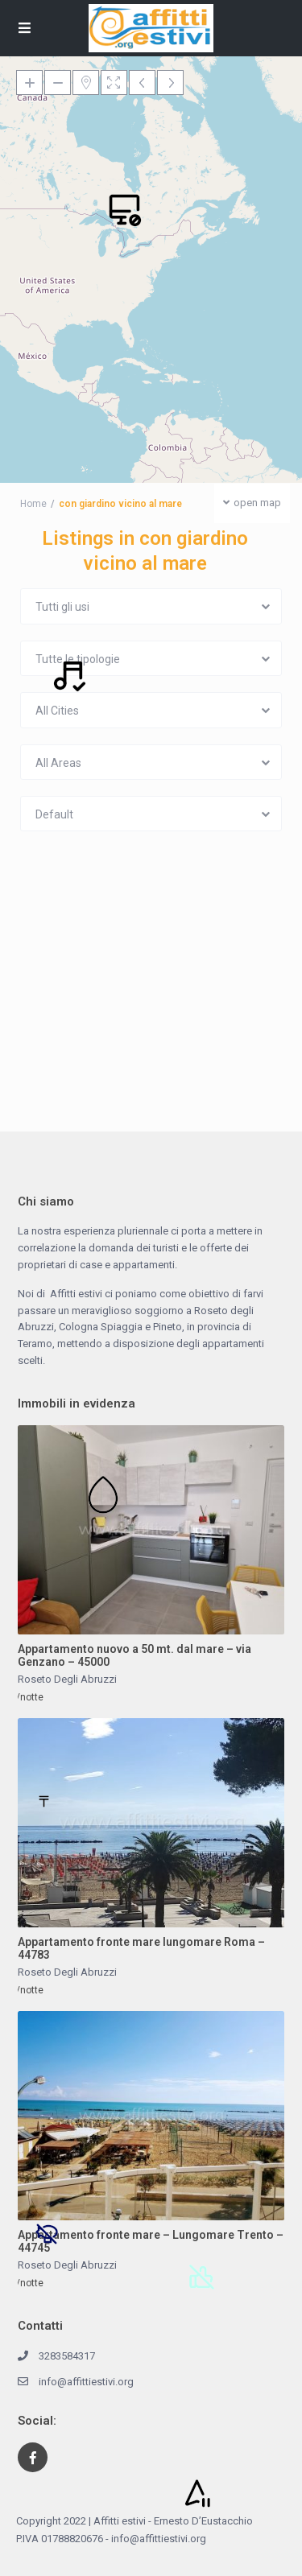 This screenshot has height=2576, width=302. What do you see at coordinates (124, 209) in the screenshot?
I see `cancel or disconnect from desktop computer` at bounding box center [124, 209].